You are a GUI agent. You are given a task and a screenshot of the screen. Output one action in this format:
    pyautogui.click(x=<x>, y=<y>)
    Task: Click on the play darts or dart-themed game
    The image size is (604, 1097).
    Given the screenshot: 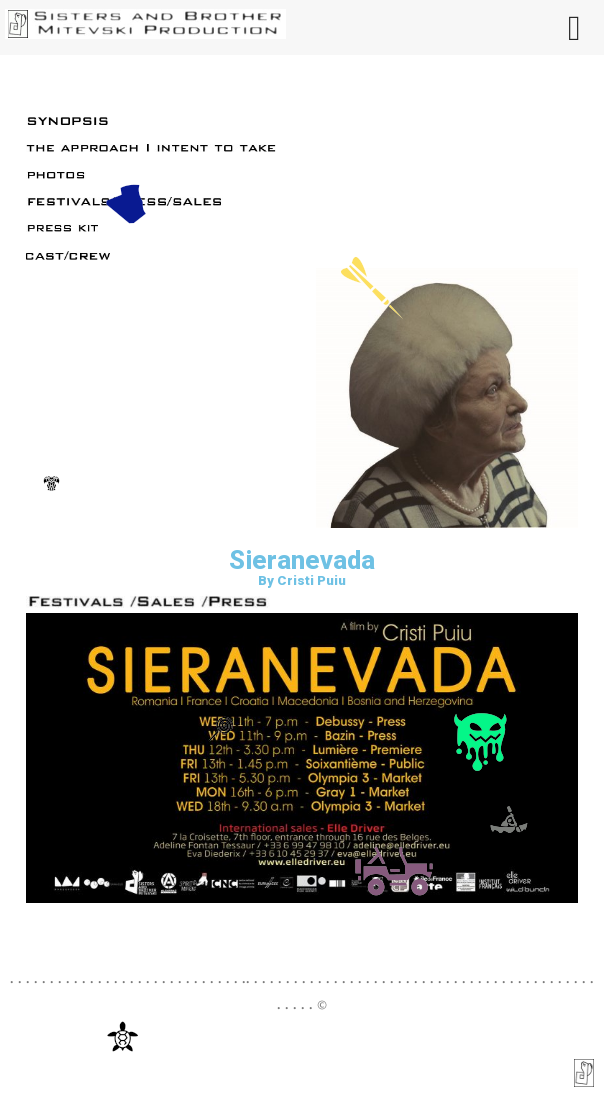 What is the action you would take?
    pyautogui.click(x=372, y=288)
    